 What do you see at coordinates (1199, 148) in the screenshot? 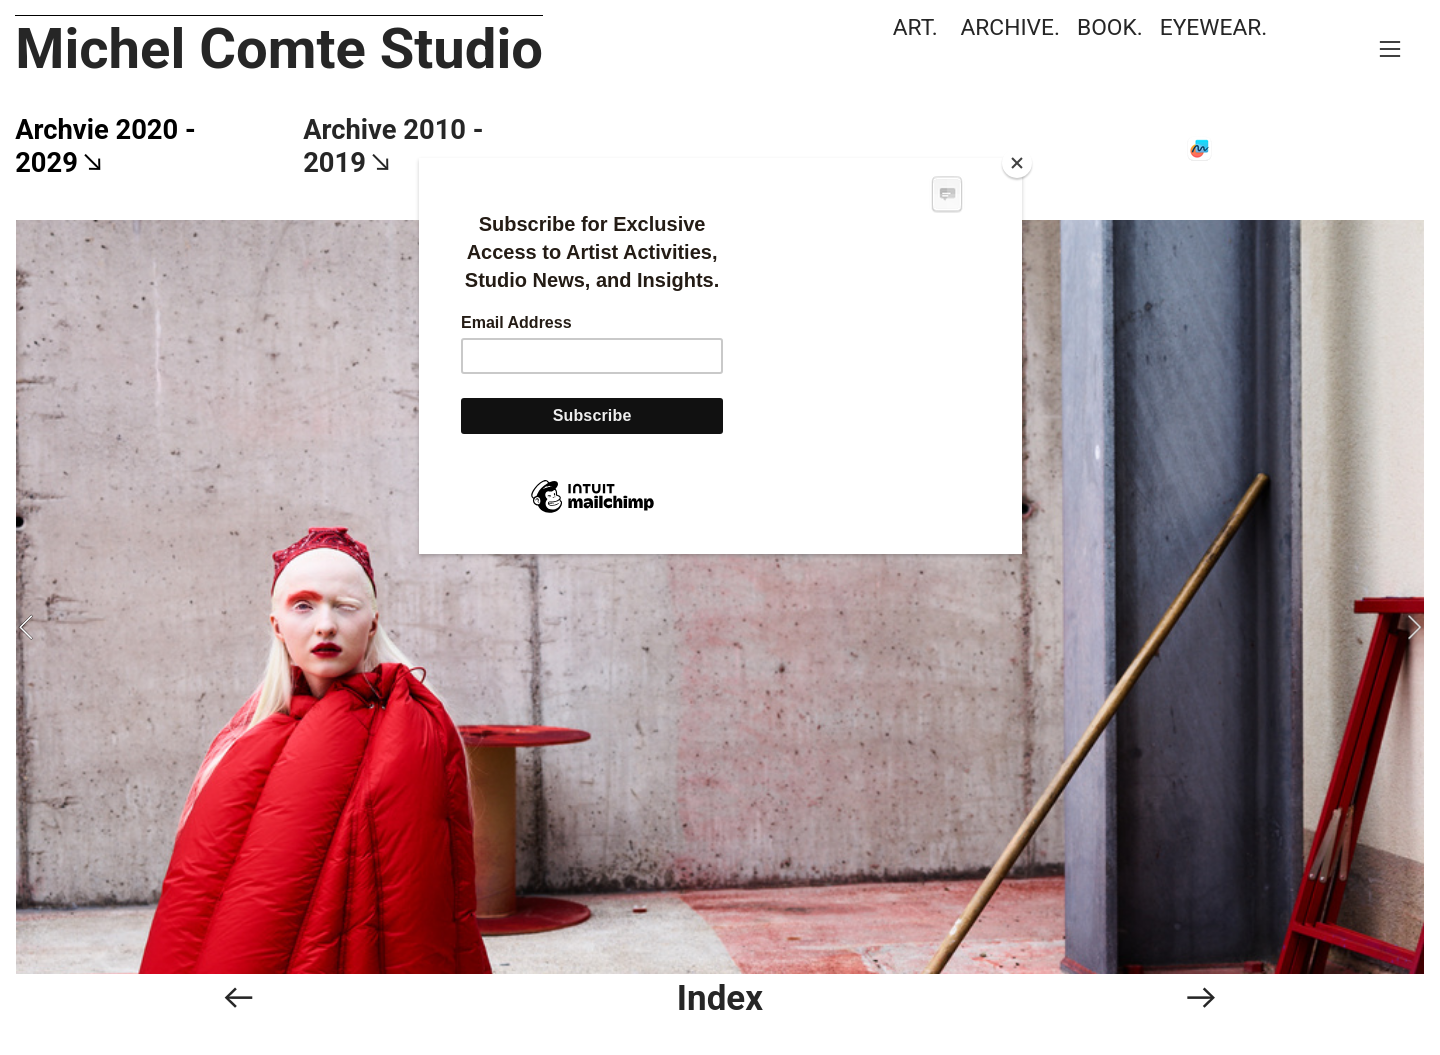
I see `open freeform app for collaborative brainstorming` at bounding box center [1199, 148].